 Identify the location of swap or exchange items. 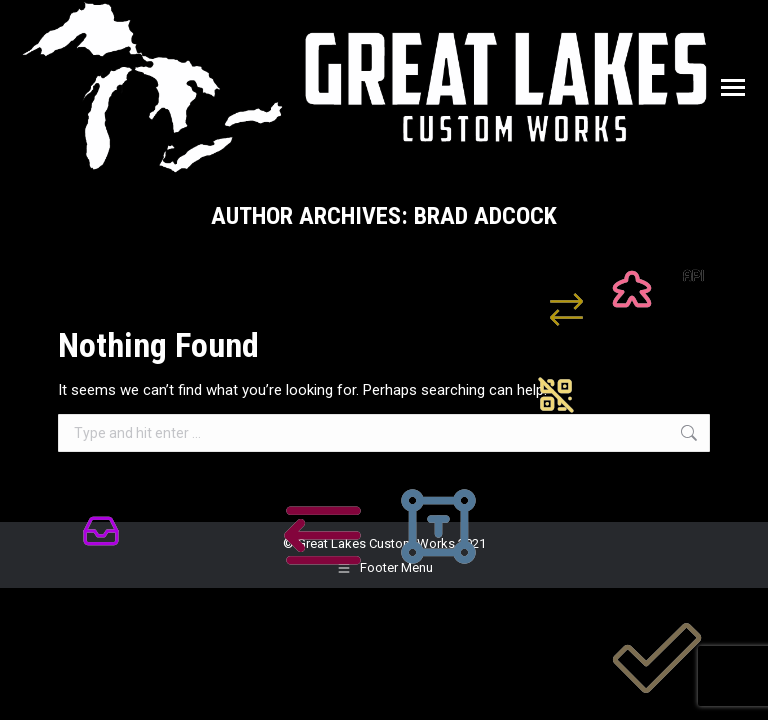
(566, 309).